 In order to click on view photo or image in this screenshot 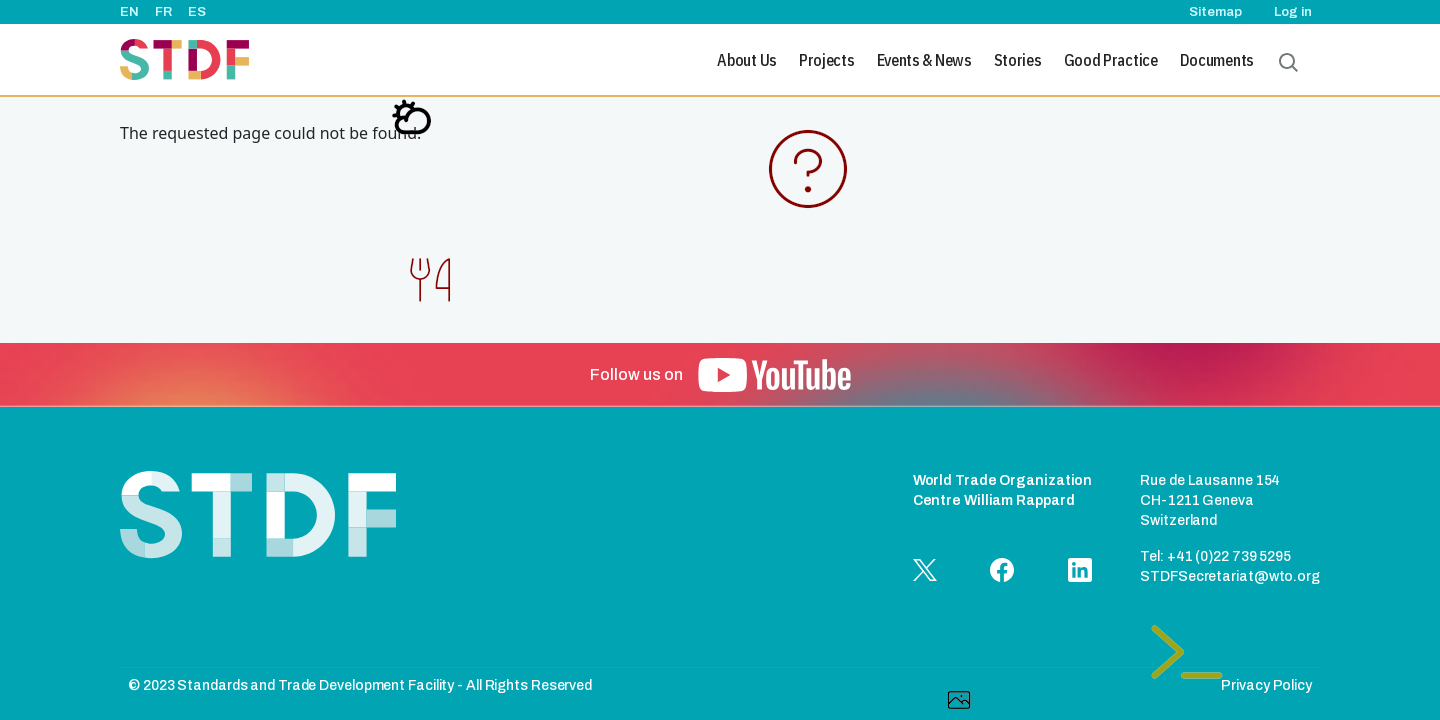, I will do `click(959, 700)`.